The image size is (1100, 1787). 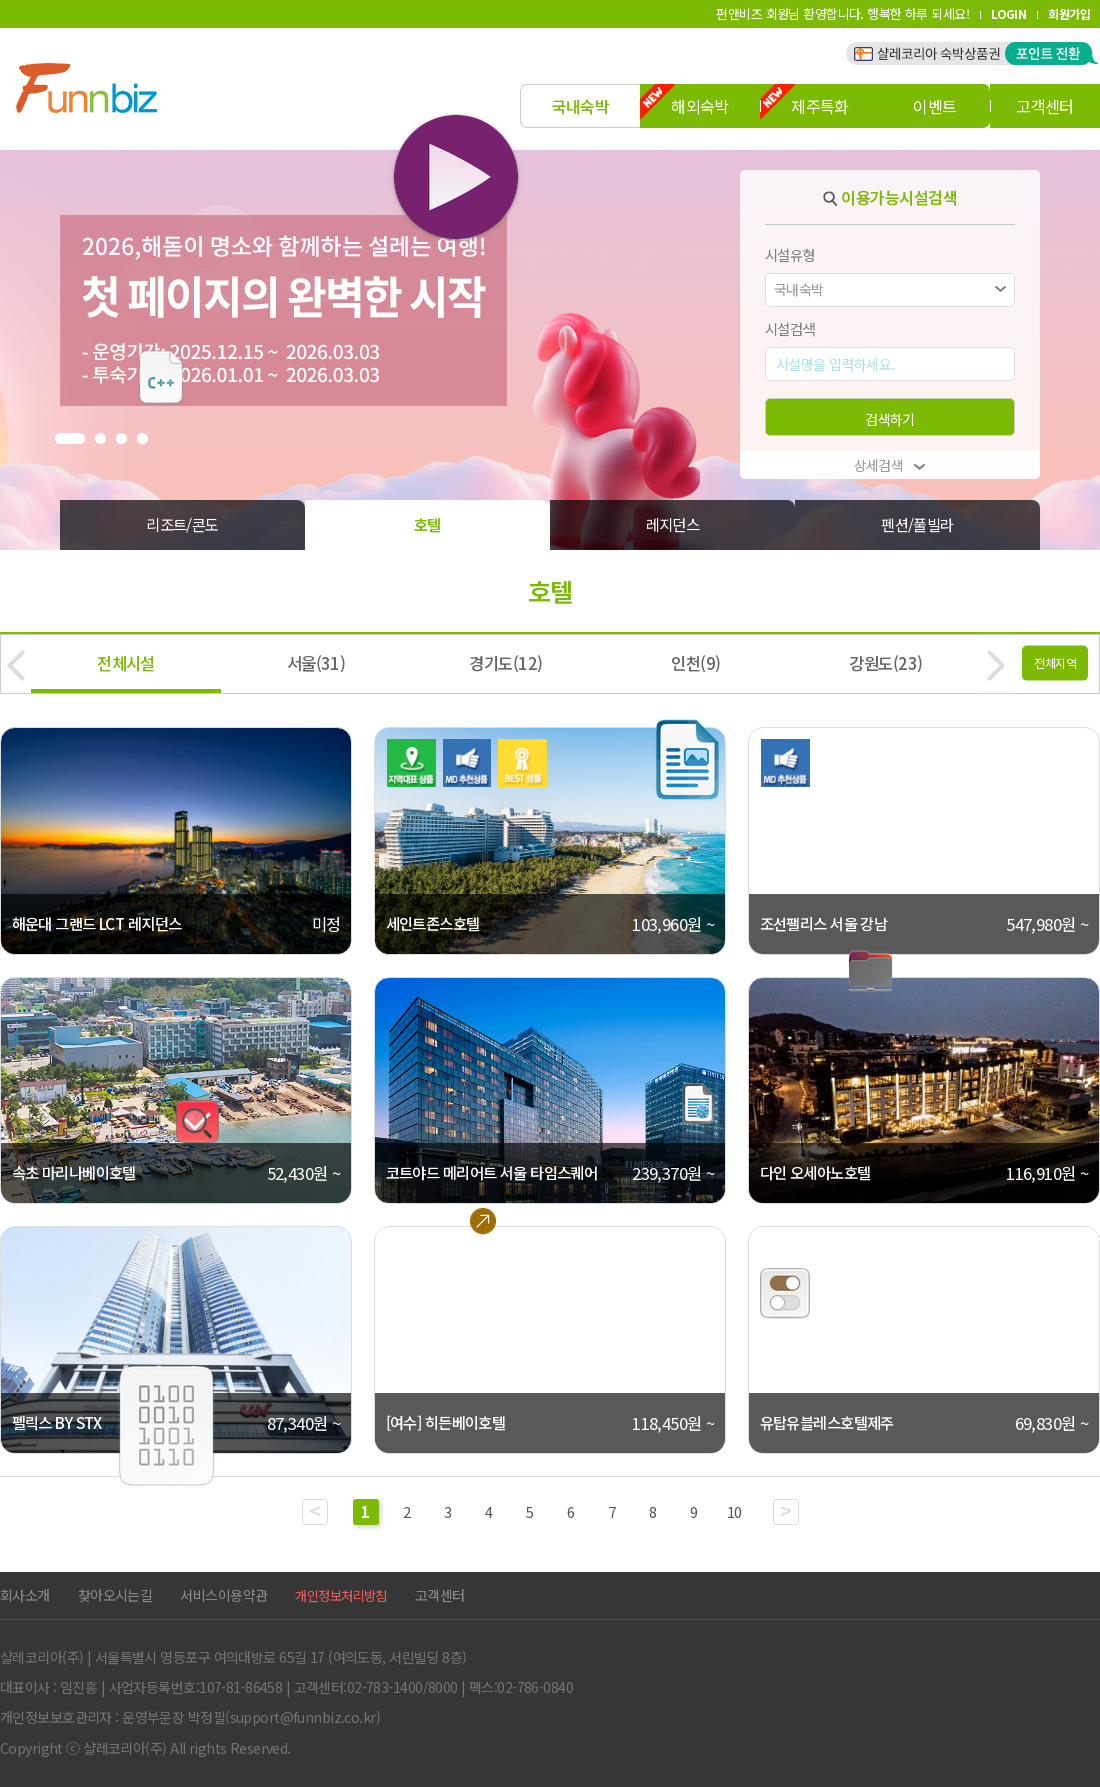 What do you see at coordinates (785, 1293) in the screenshot?
I see `open gnome tweaks to customize system settings` at bounding box center [785, 1293].